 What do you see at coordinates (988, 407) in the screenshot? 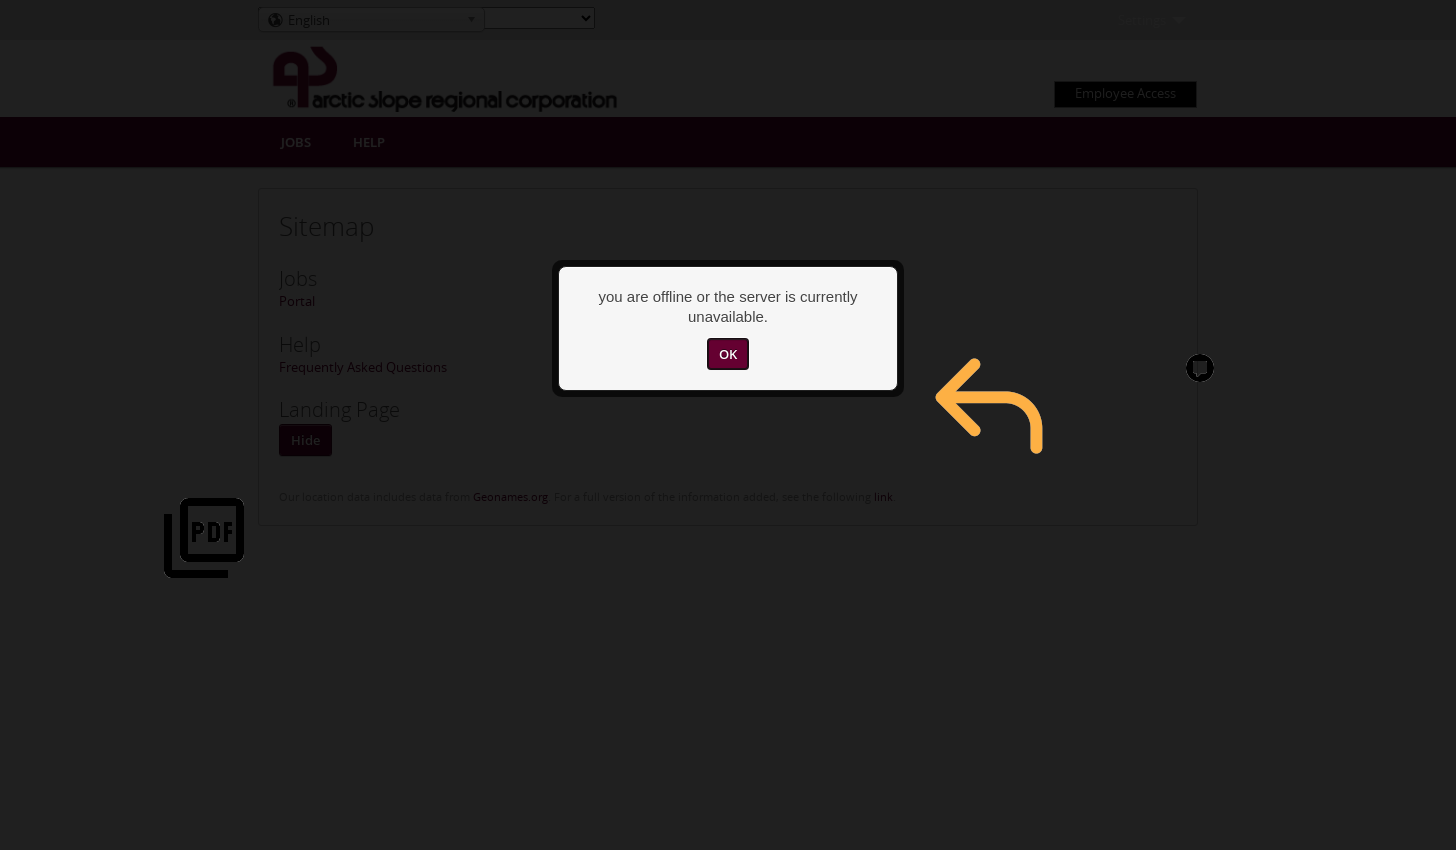
I see `reply to a message or comment` at bounding box center [988, 407].